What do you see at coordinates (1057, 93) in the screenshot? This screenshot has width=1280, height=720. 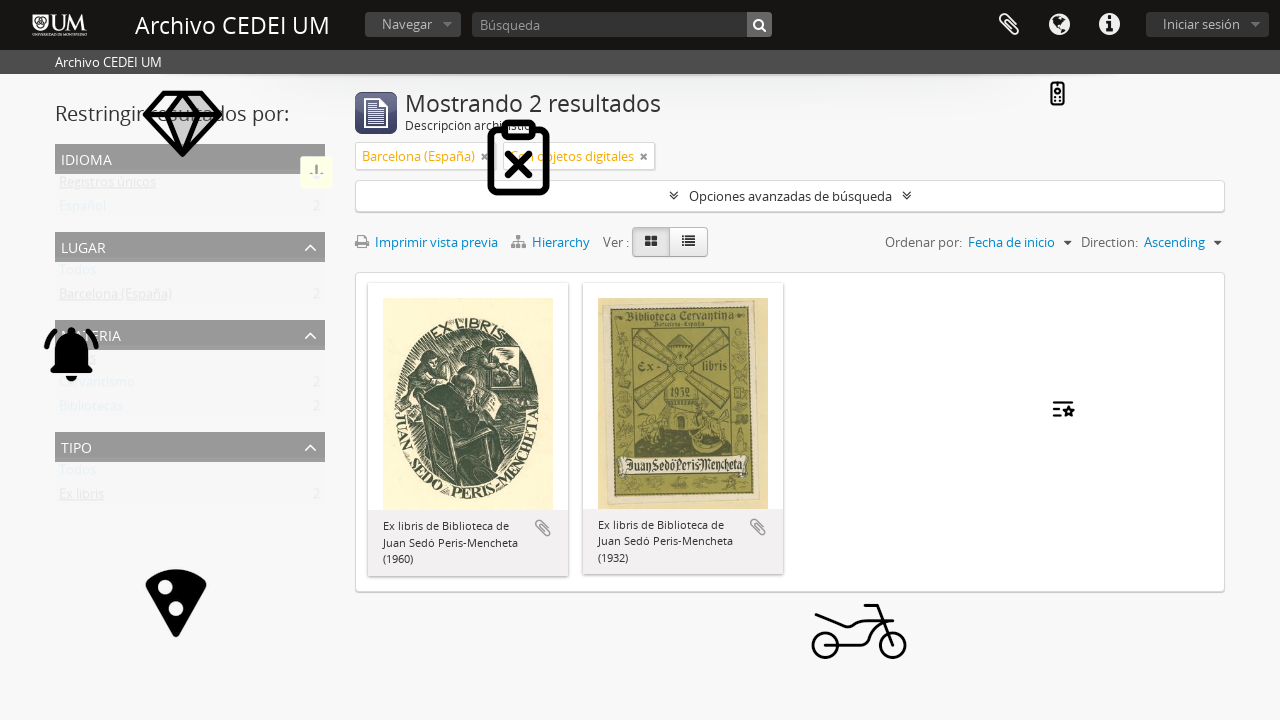 I see `access remote control settings` at bounding box center [1057, 93].